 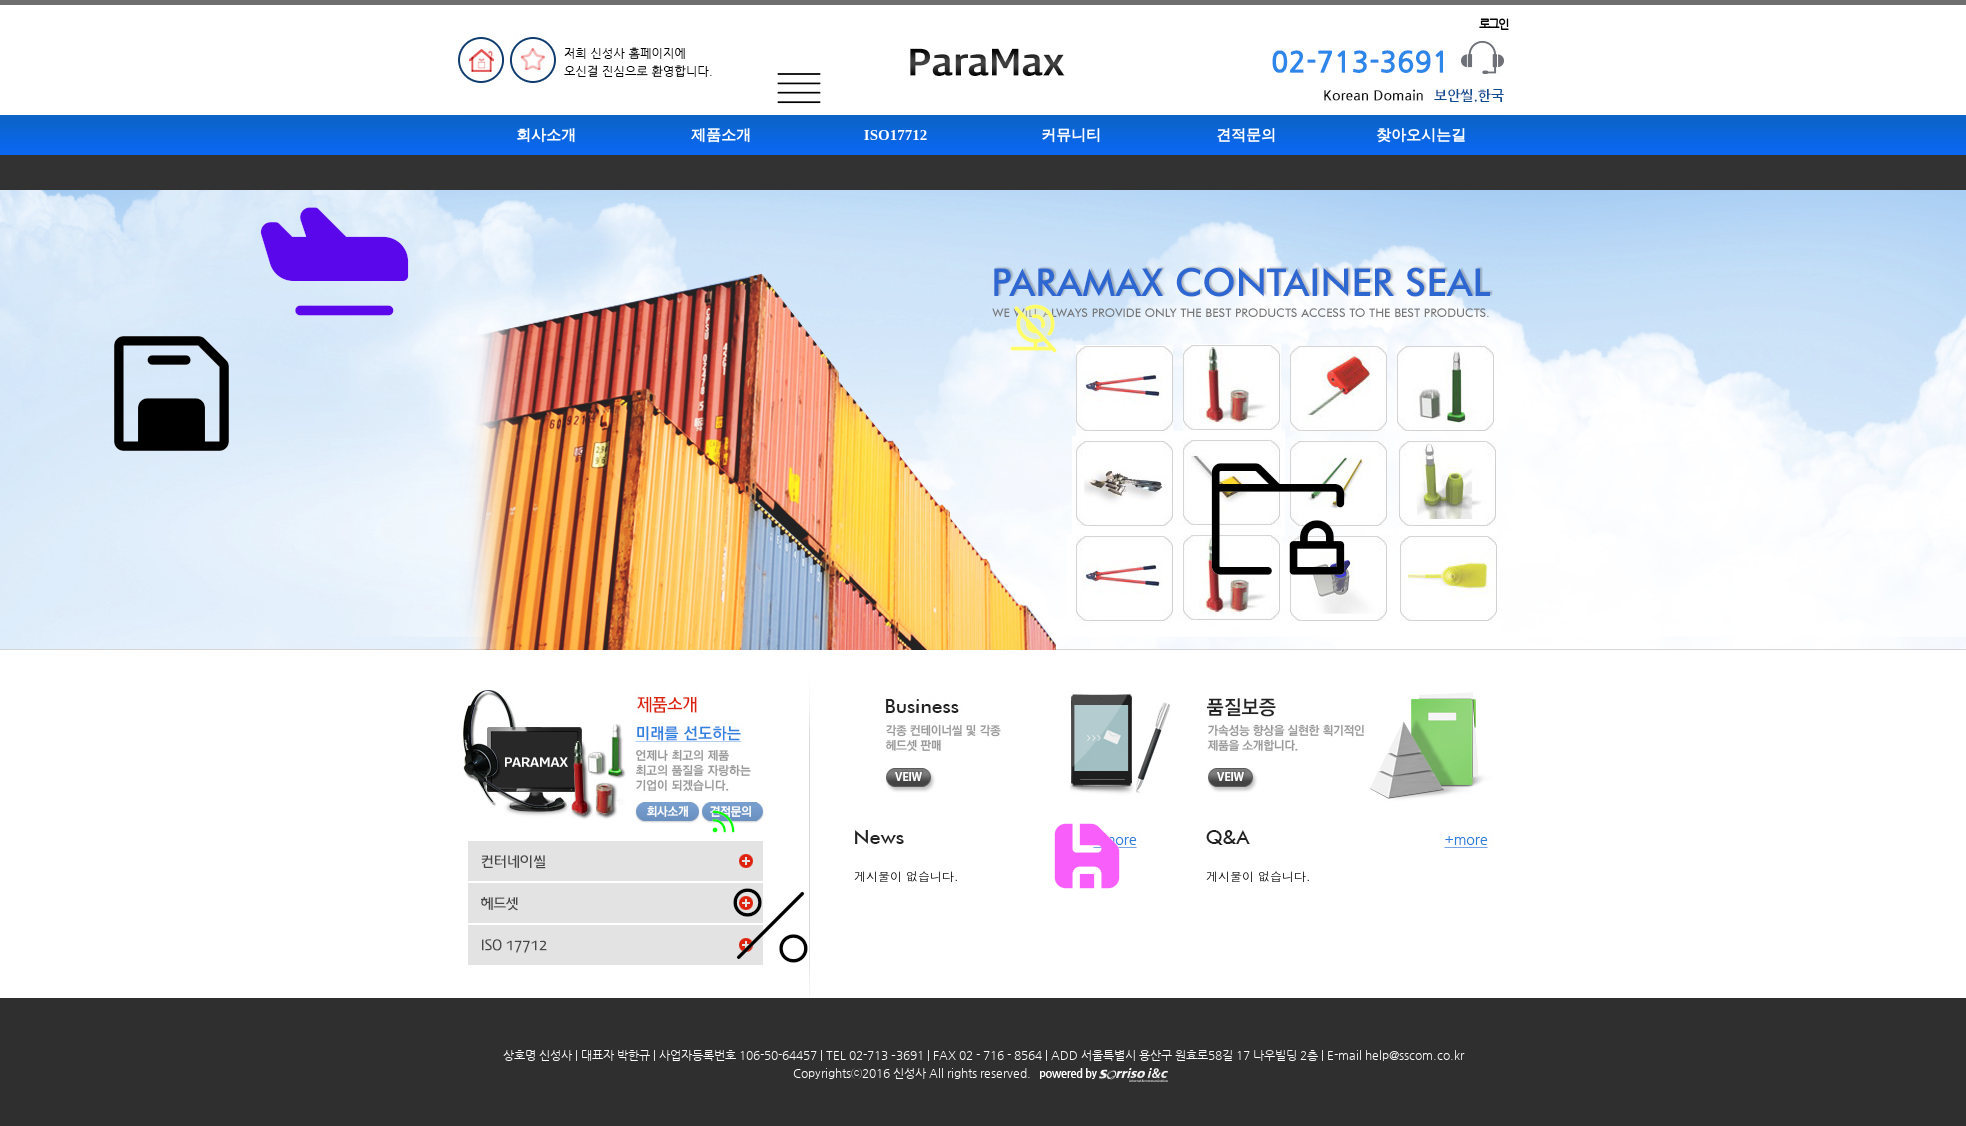 I want to click on save current file or document, so click(x=171, y=393).